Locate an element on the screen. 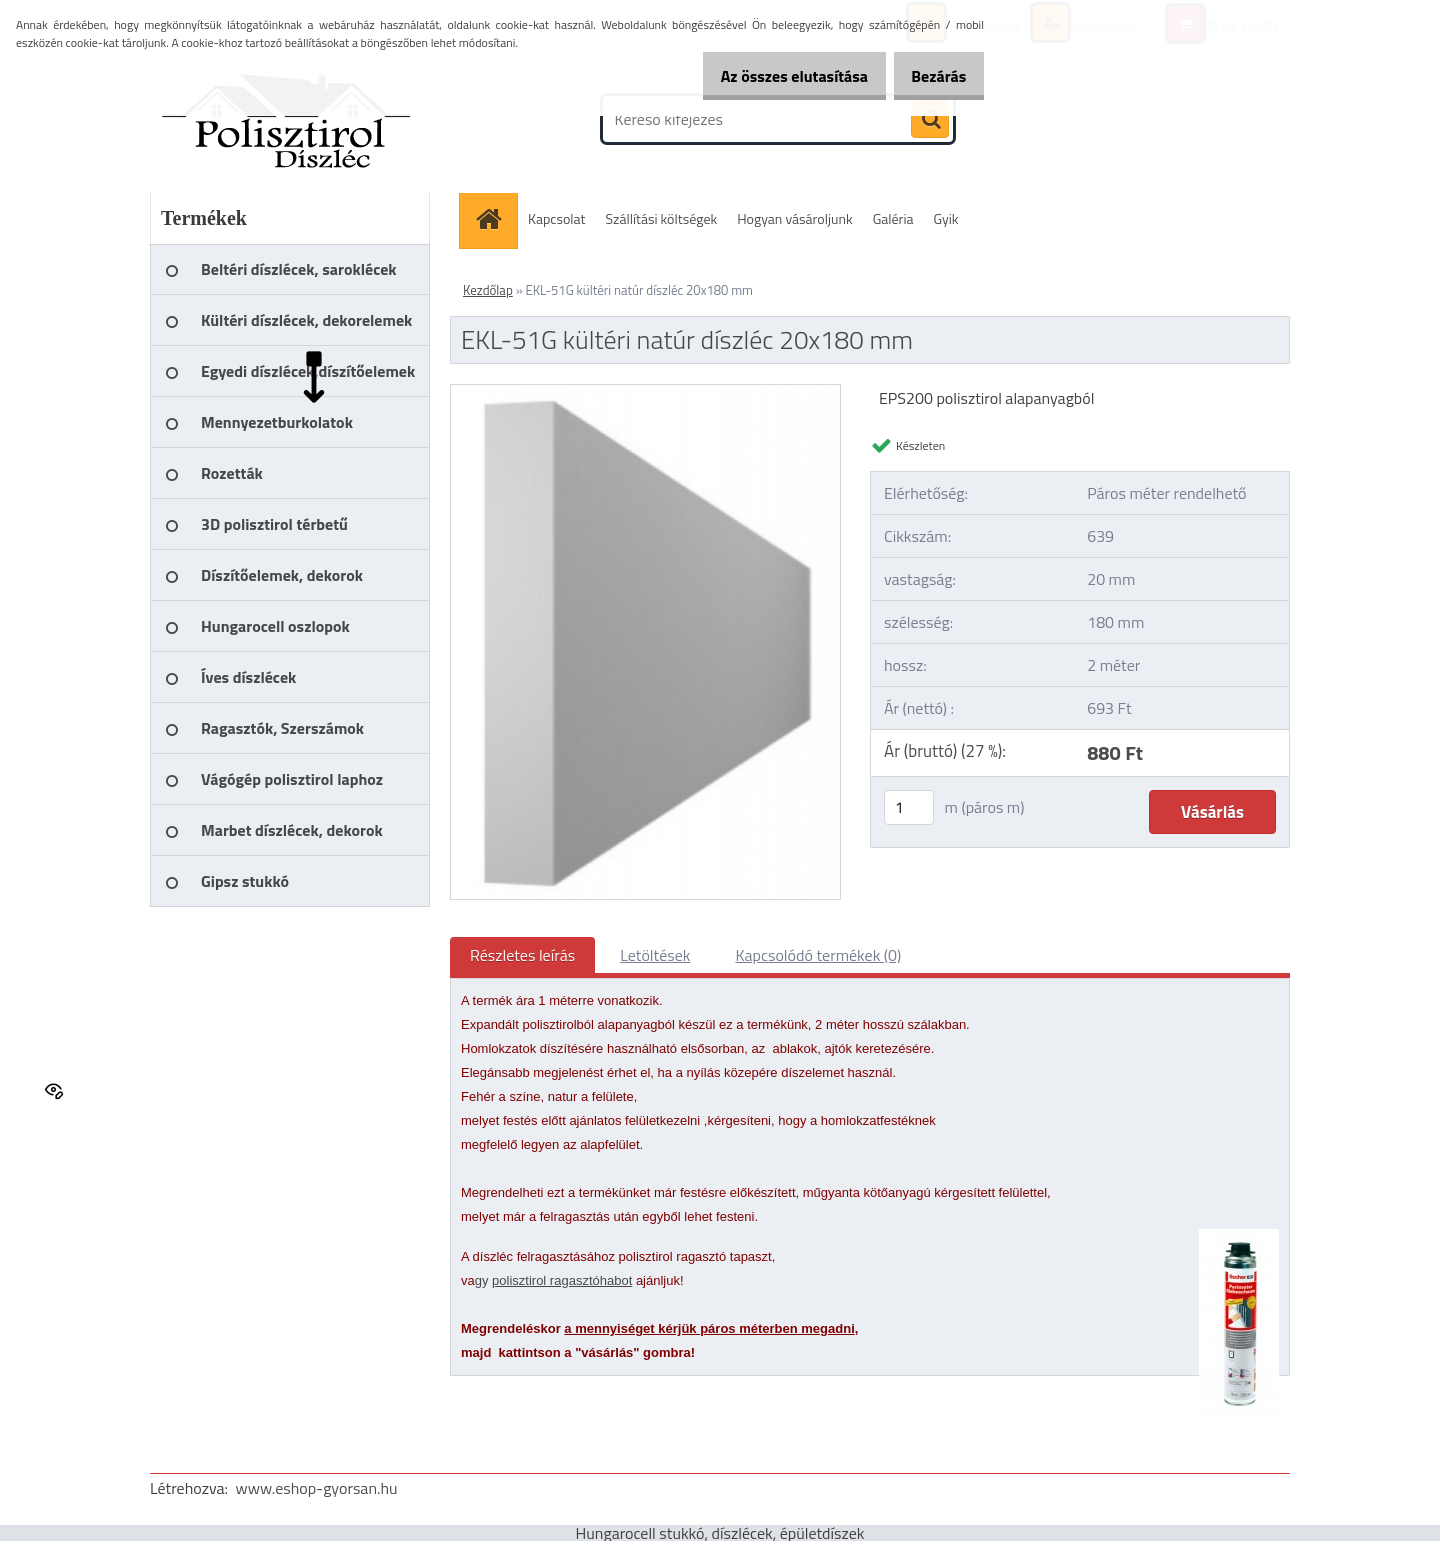 This screenshot has width=1440, height=1541. edit visibility settings is located at coordinates (53, 1089).